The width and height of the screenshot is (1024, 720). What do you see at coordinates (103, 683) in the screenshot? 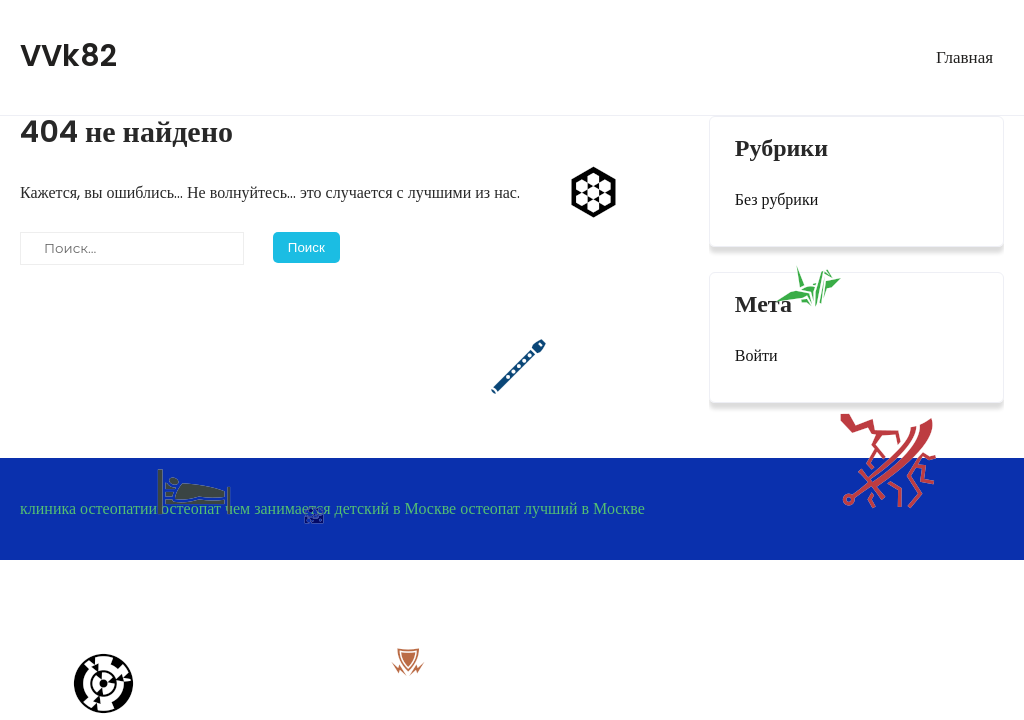
I see `track digital footprint or online activity` at bounding box center [103, 683].